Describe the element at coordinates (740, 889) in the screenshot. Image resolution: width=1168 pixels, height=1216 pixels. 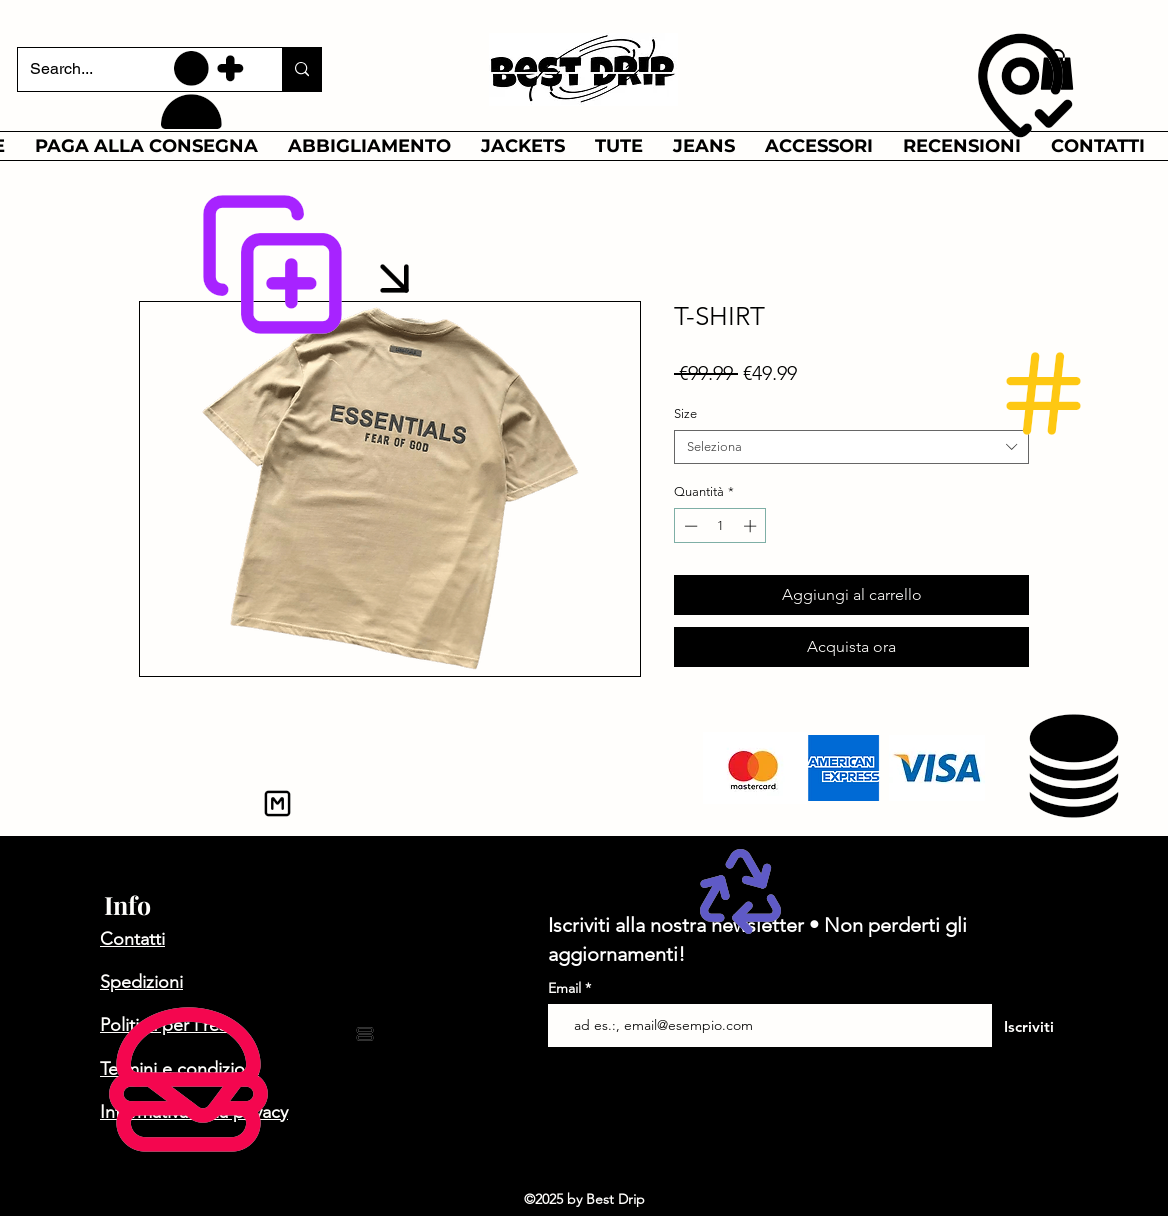
I see `indicates recyclable or eco-friendly content` at that location.